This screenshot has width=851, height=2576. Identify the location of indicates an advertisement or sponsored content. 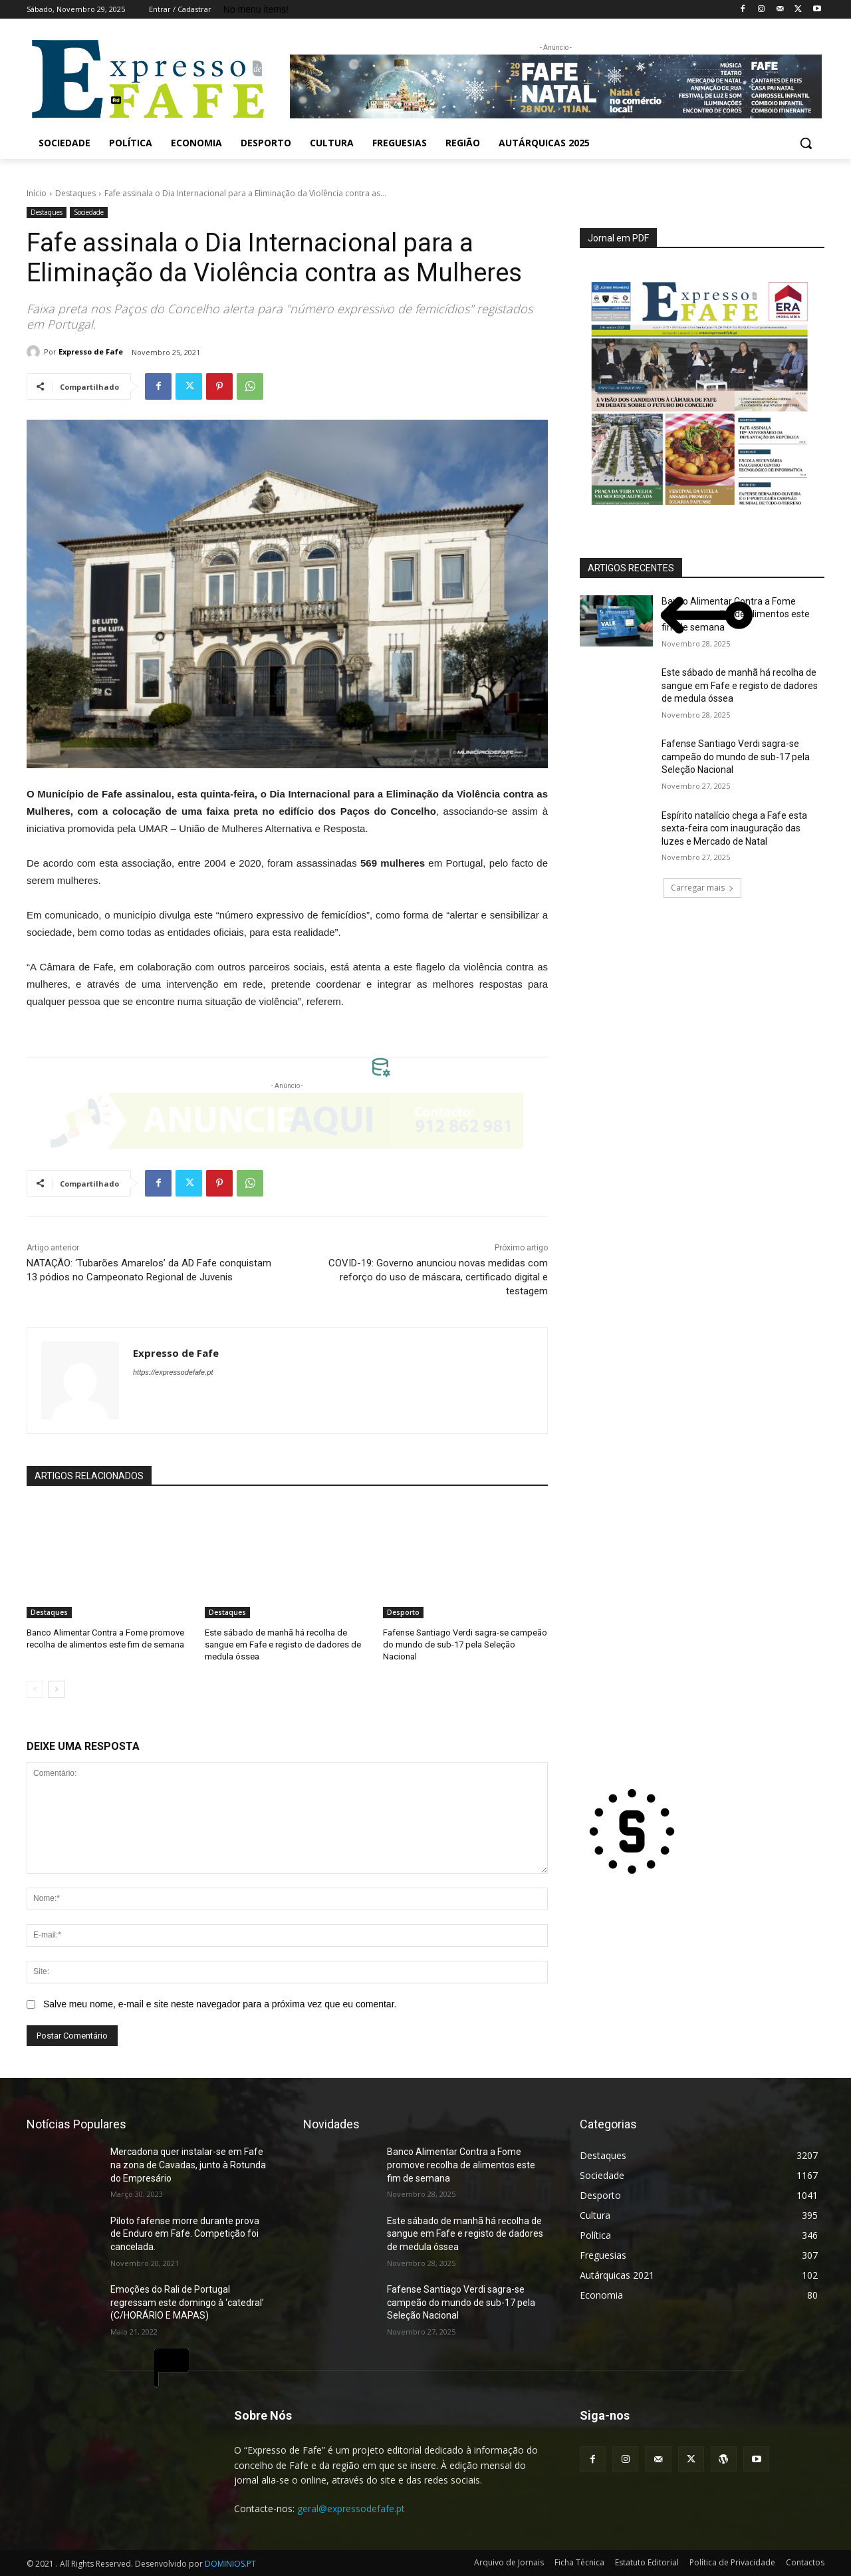
(116, 100).